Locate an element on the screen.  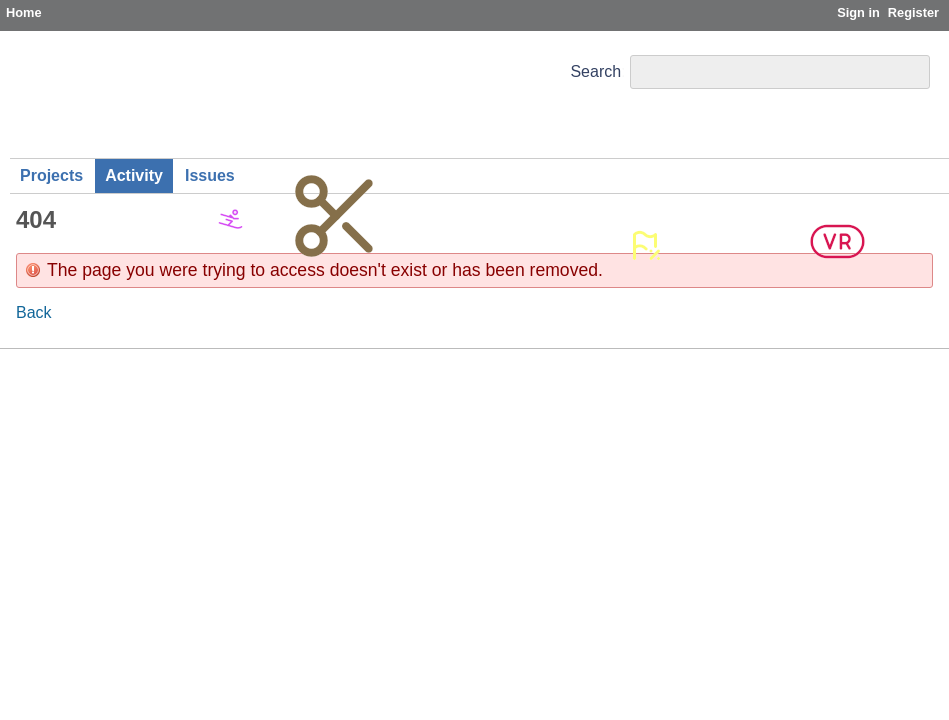
cut selected content is located at coordinates (336, 216).